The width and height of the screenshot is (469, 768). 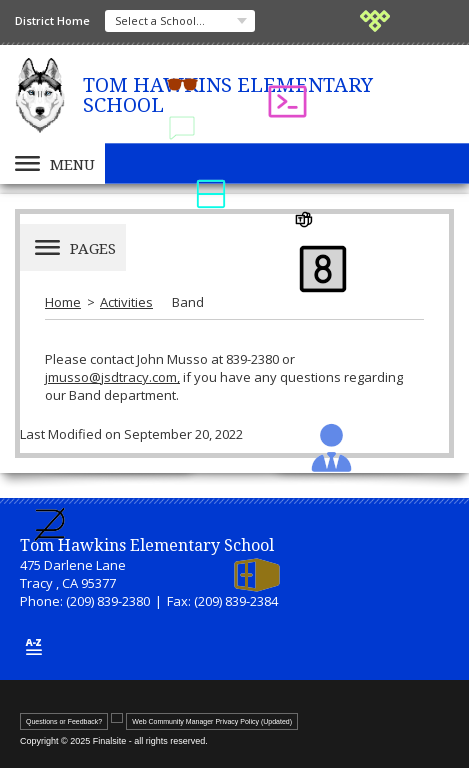 I want to click on open Tidal music streaming app, so click(x=375, y=20).